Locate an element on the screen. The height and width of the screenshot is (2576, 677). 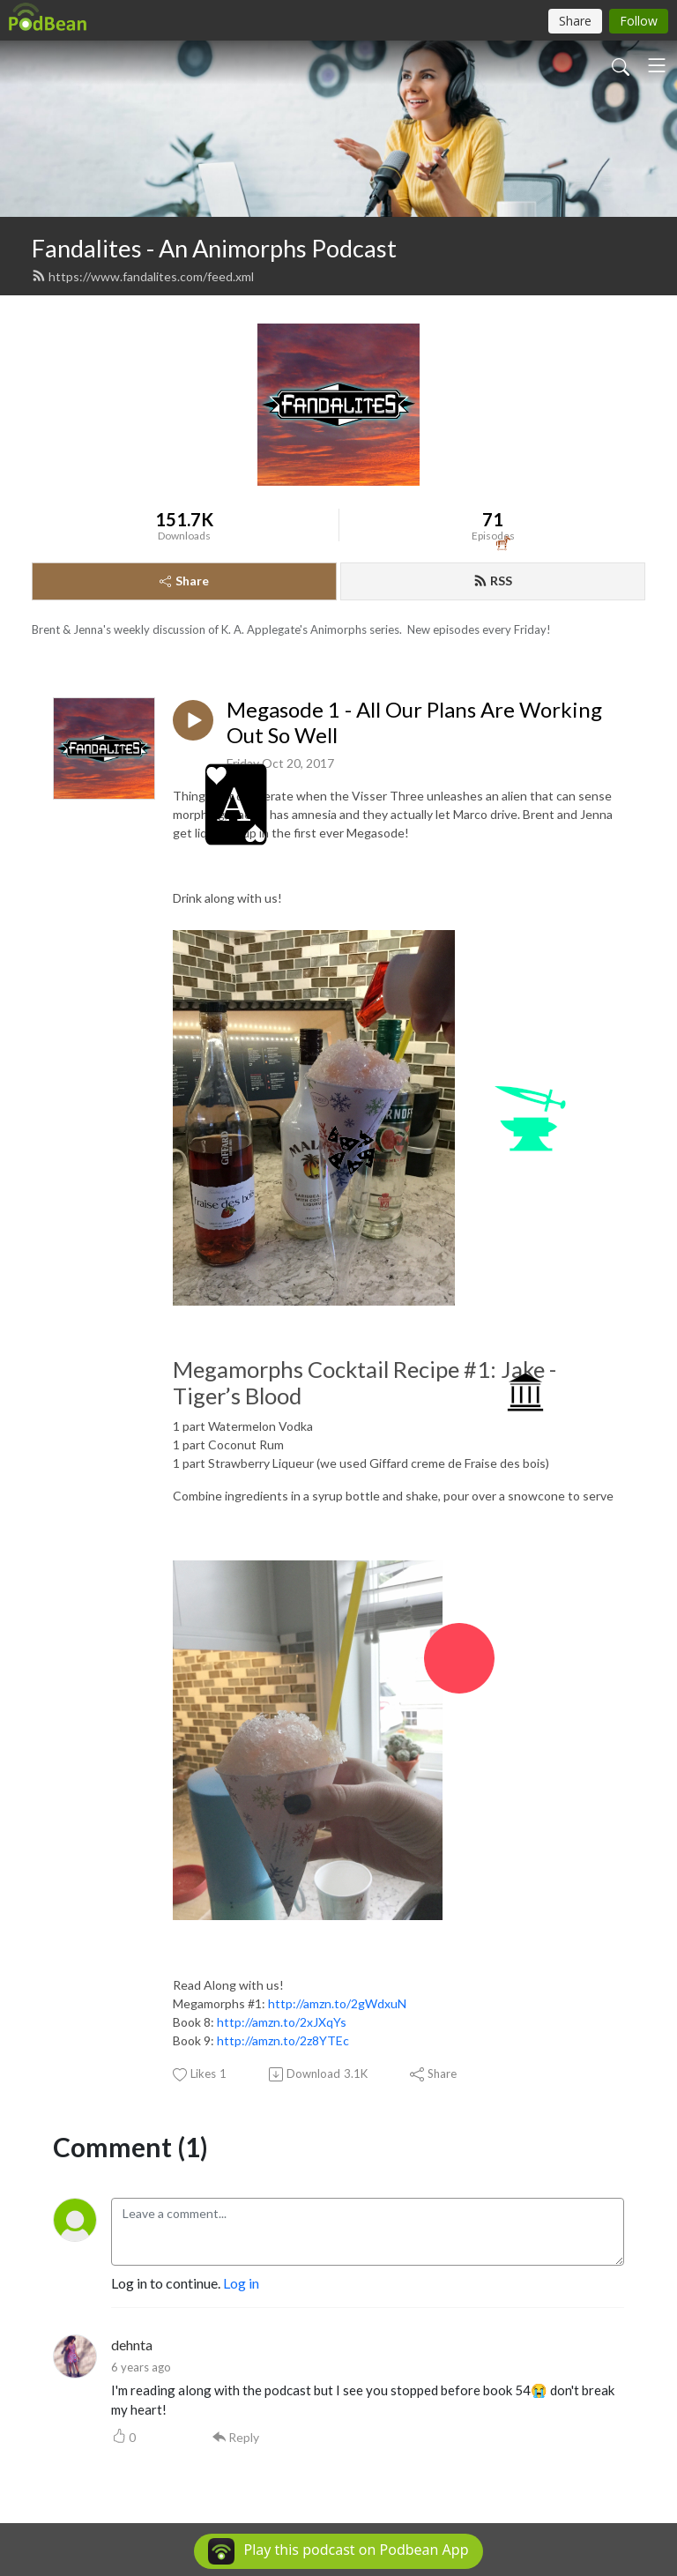
play a card game or solitaire is located at coordinates (235, 804).